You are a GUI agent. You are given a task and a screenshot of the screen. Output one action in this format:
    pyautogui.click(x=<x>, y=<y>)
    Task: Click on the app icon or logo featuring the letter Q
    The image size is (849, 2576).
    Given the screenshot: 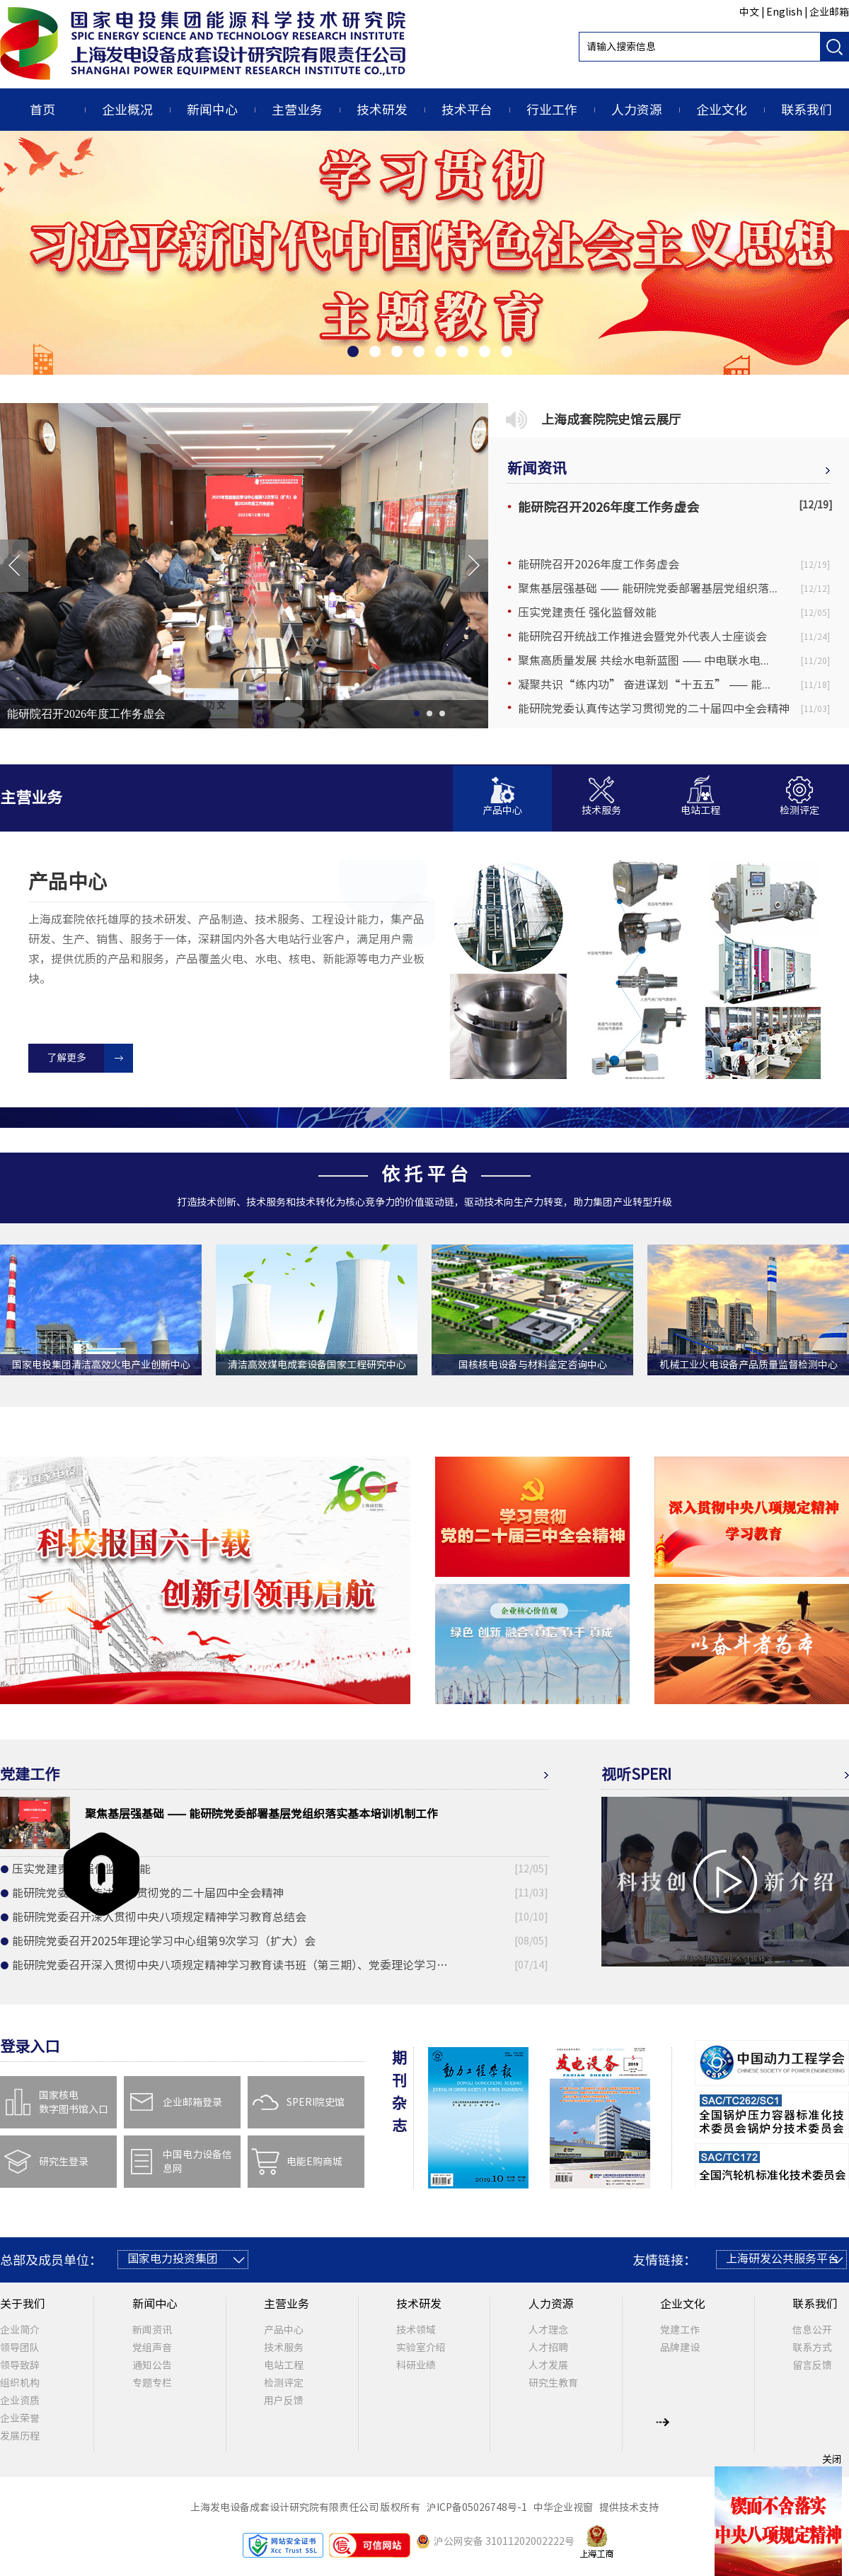 What is the action you would take?
    pyautogui.click(x=101, y=1874)
    